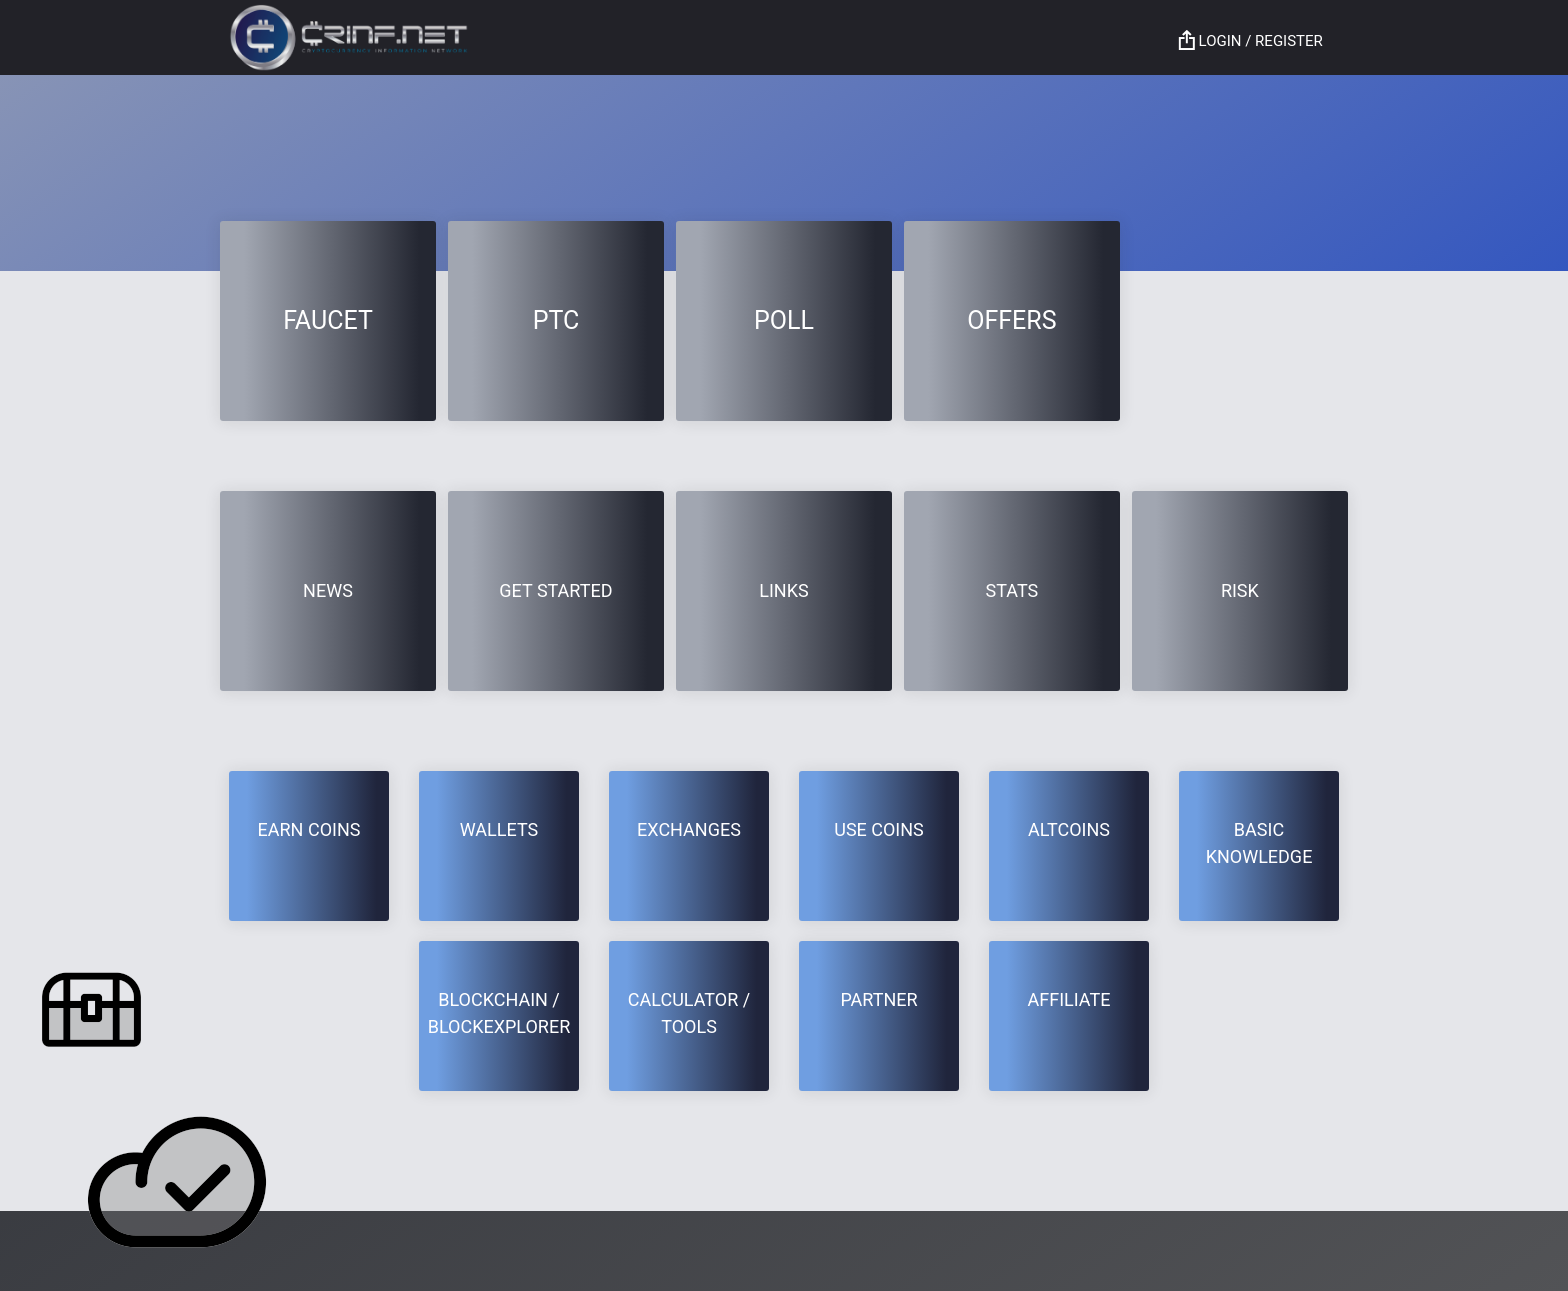  Describe the element at coordinates (177, 1182) in the screenshot. I see `file successfully uploaded to cloud storage` at that location.